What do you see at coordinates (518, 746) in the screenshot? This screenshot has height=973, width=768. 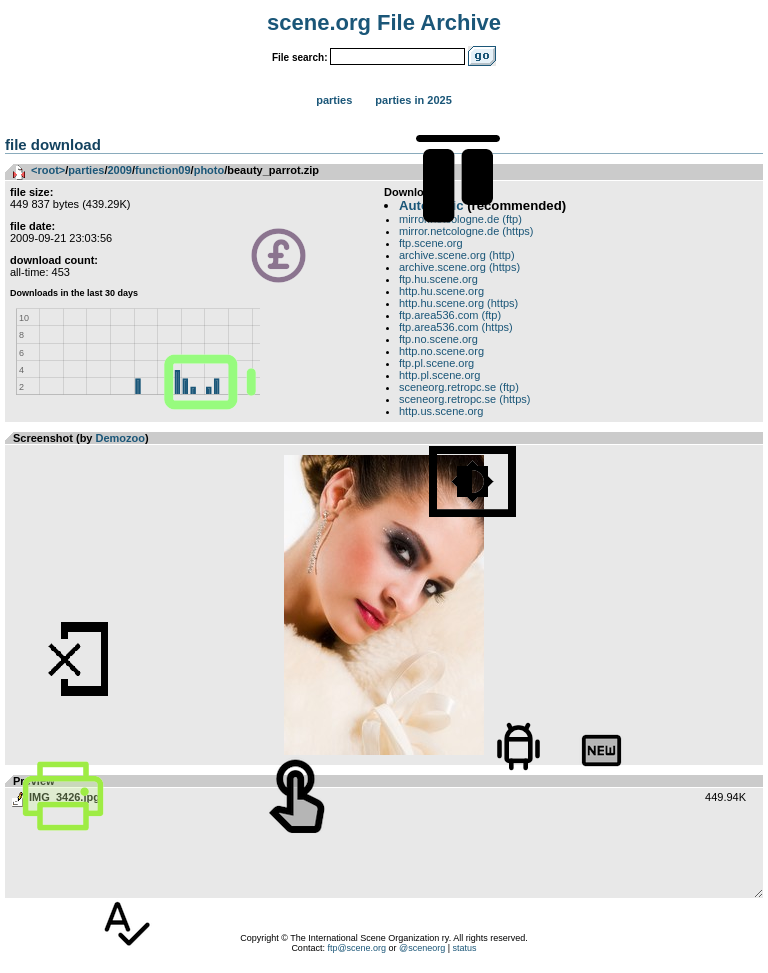 I see `android device or app indicator` at bounding box center [518, 746].